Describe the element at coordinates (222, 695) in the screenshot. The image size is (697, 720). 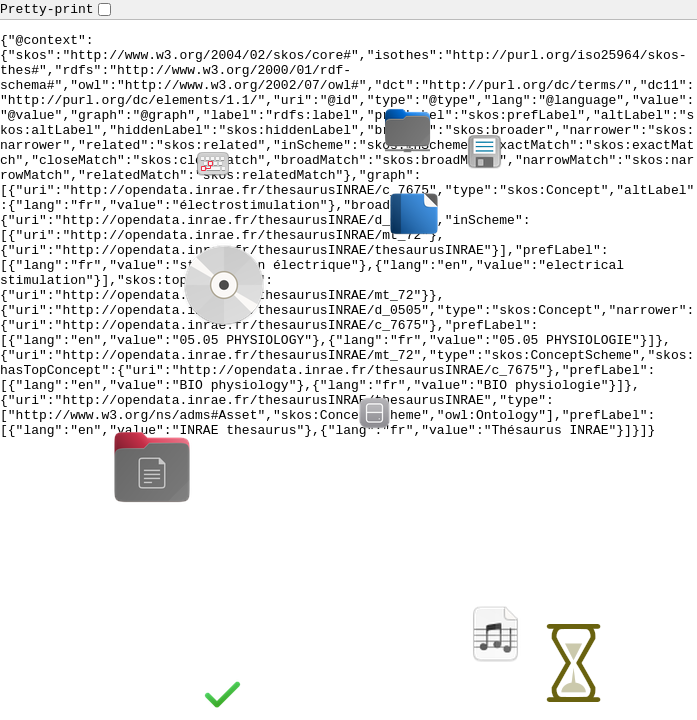
I see `indicates task or action completed successfully` at that location.